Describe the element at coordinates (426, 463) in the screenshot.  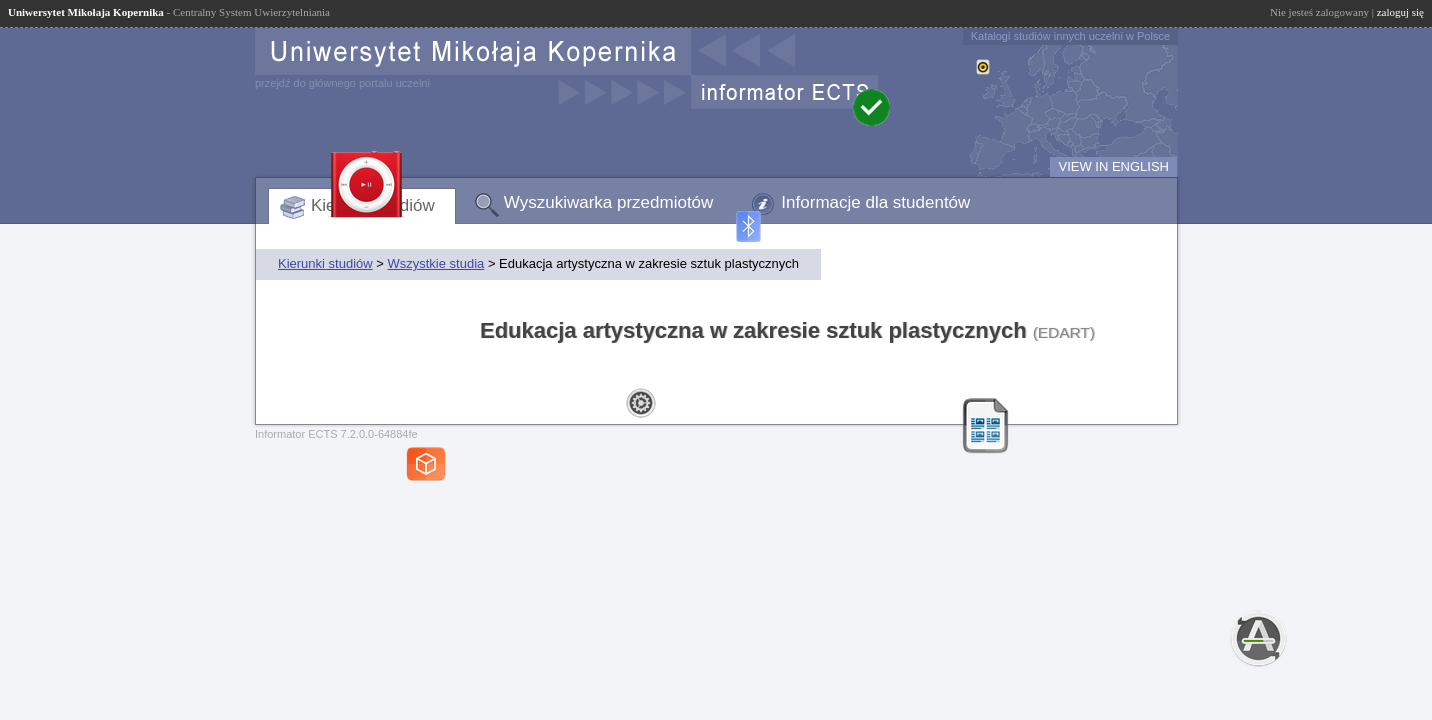
I see `open a 3D model file` at that location.